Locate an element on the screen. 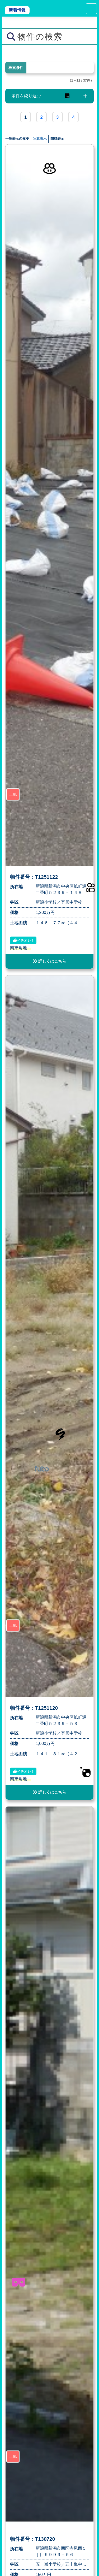  unjs javascript tools logo is located at coordinates (67, 96).